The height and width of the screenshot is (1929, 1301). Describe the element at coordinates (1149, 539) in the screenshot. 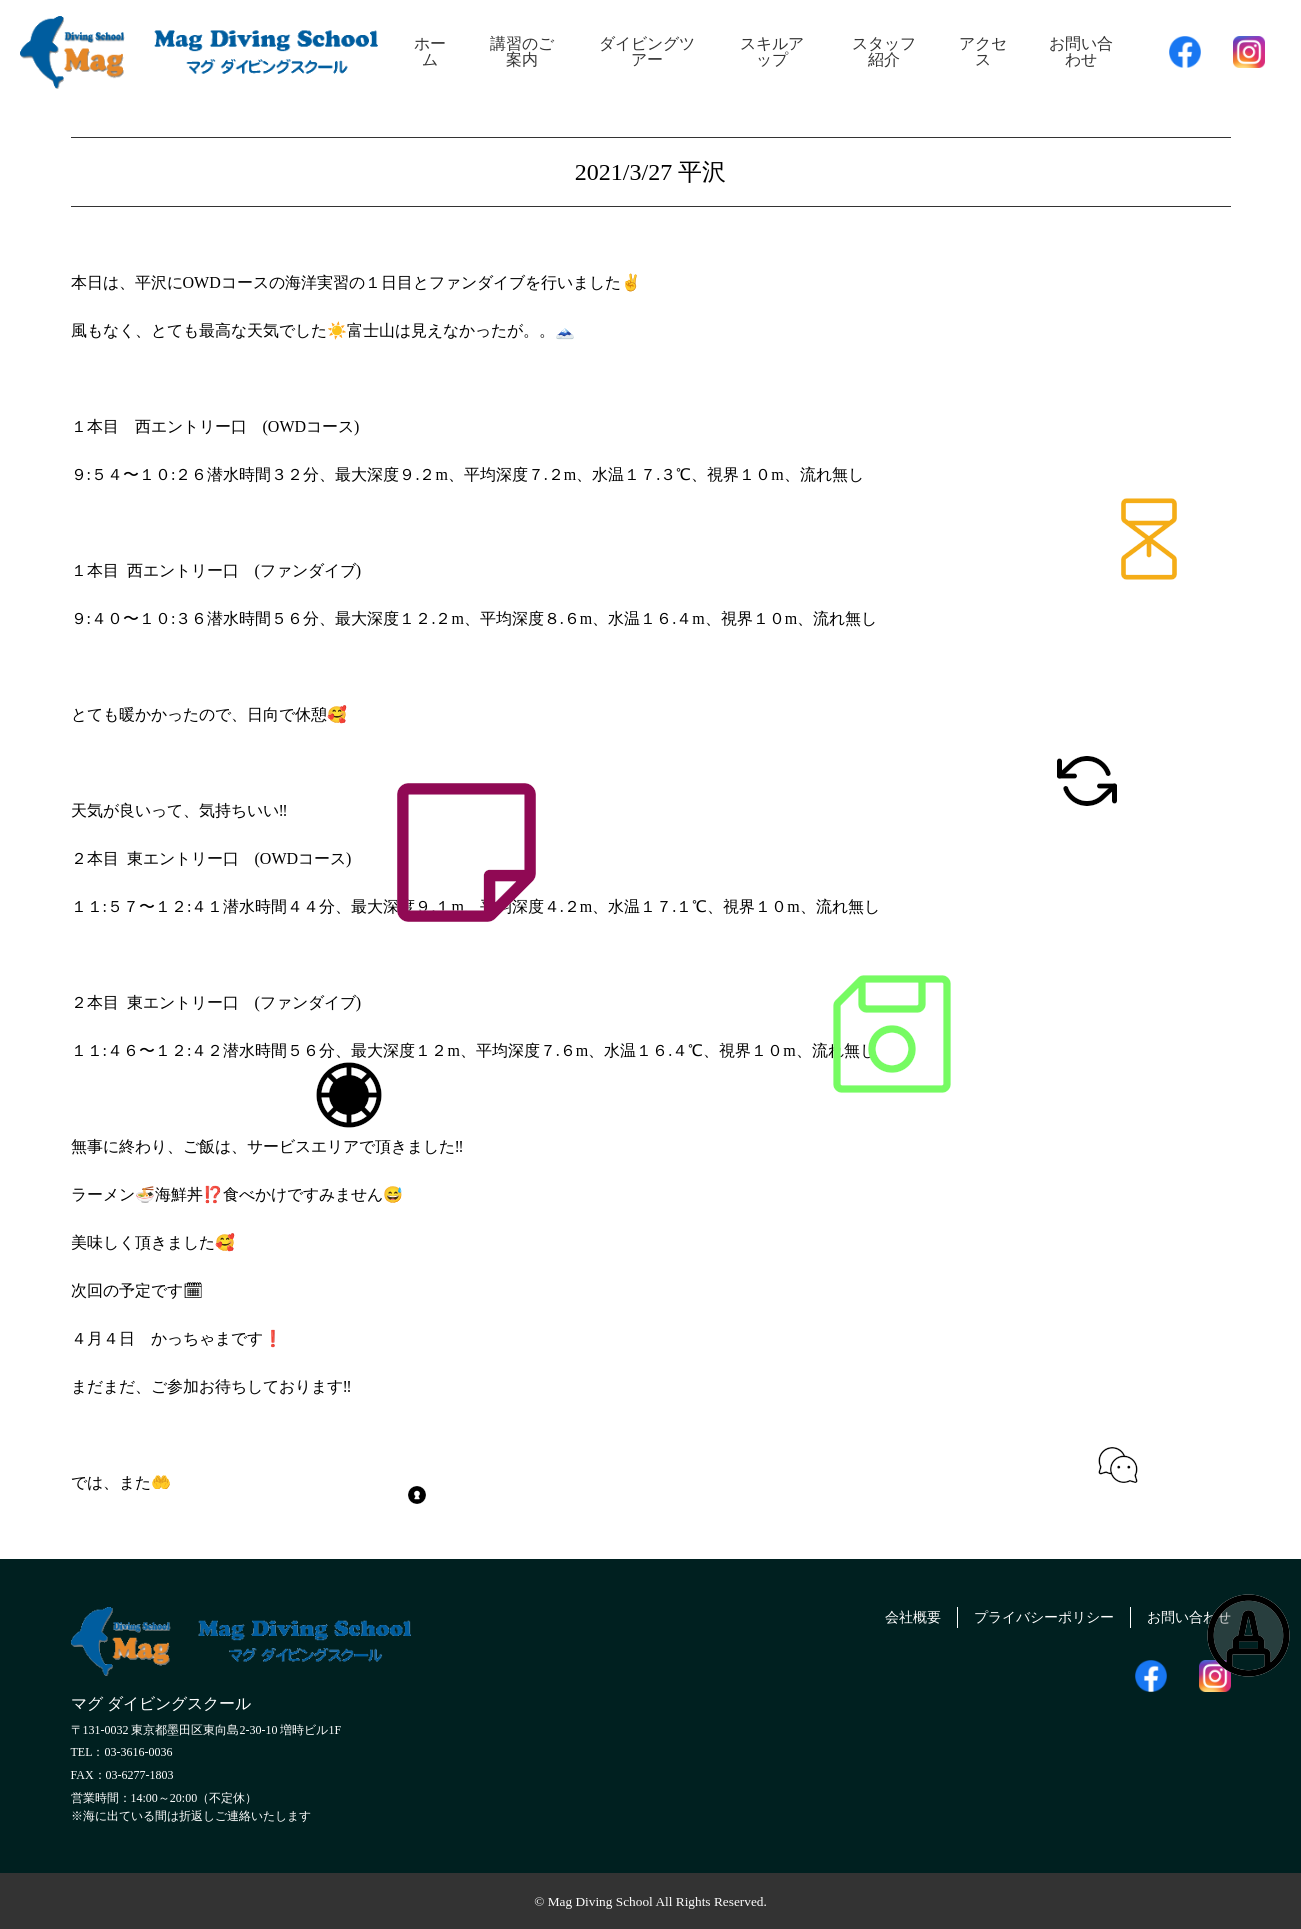

I see `indicates a process is in progress` at that location.